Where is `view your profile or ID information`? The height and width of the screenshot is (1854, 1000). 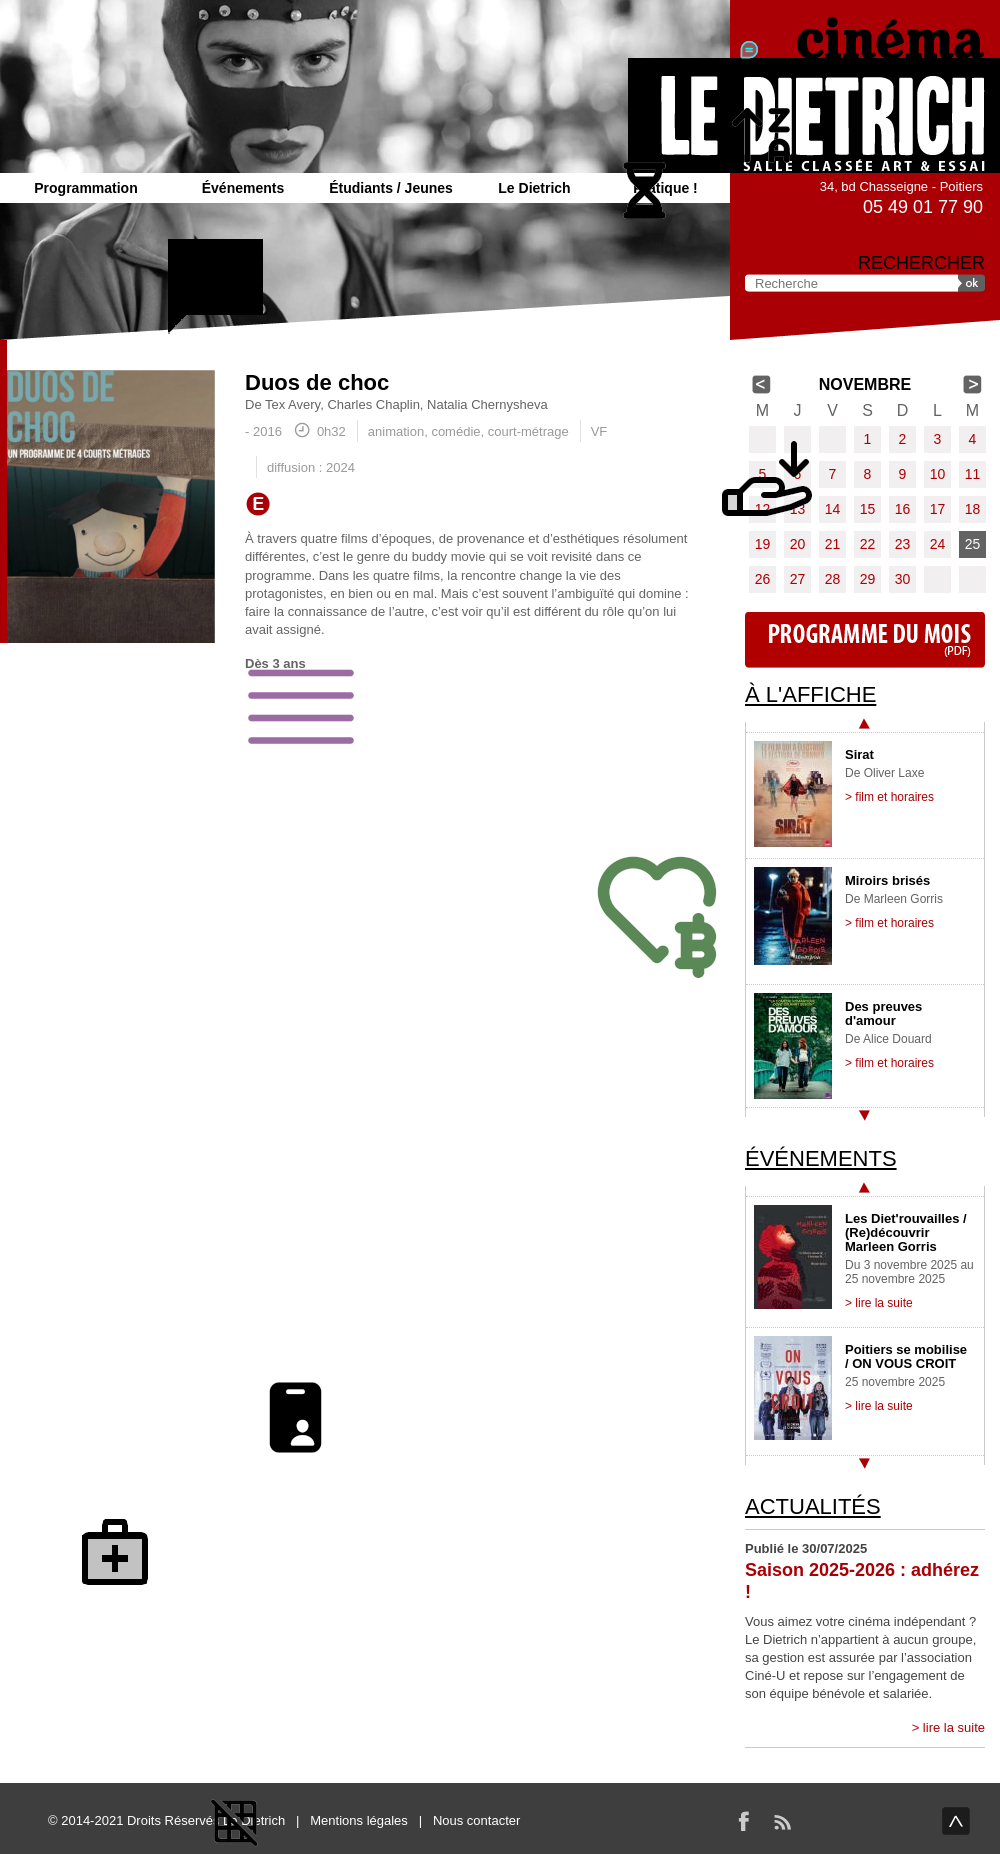
view your profile or ID information is located at coordinates (295, 1417).